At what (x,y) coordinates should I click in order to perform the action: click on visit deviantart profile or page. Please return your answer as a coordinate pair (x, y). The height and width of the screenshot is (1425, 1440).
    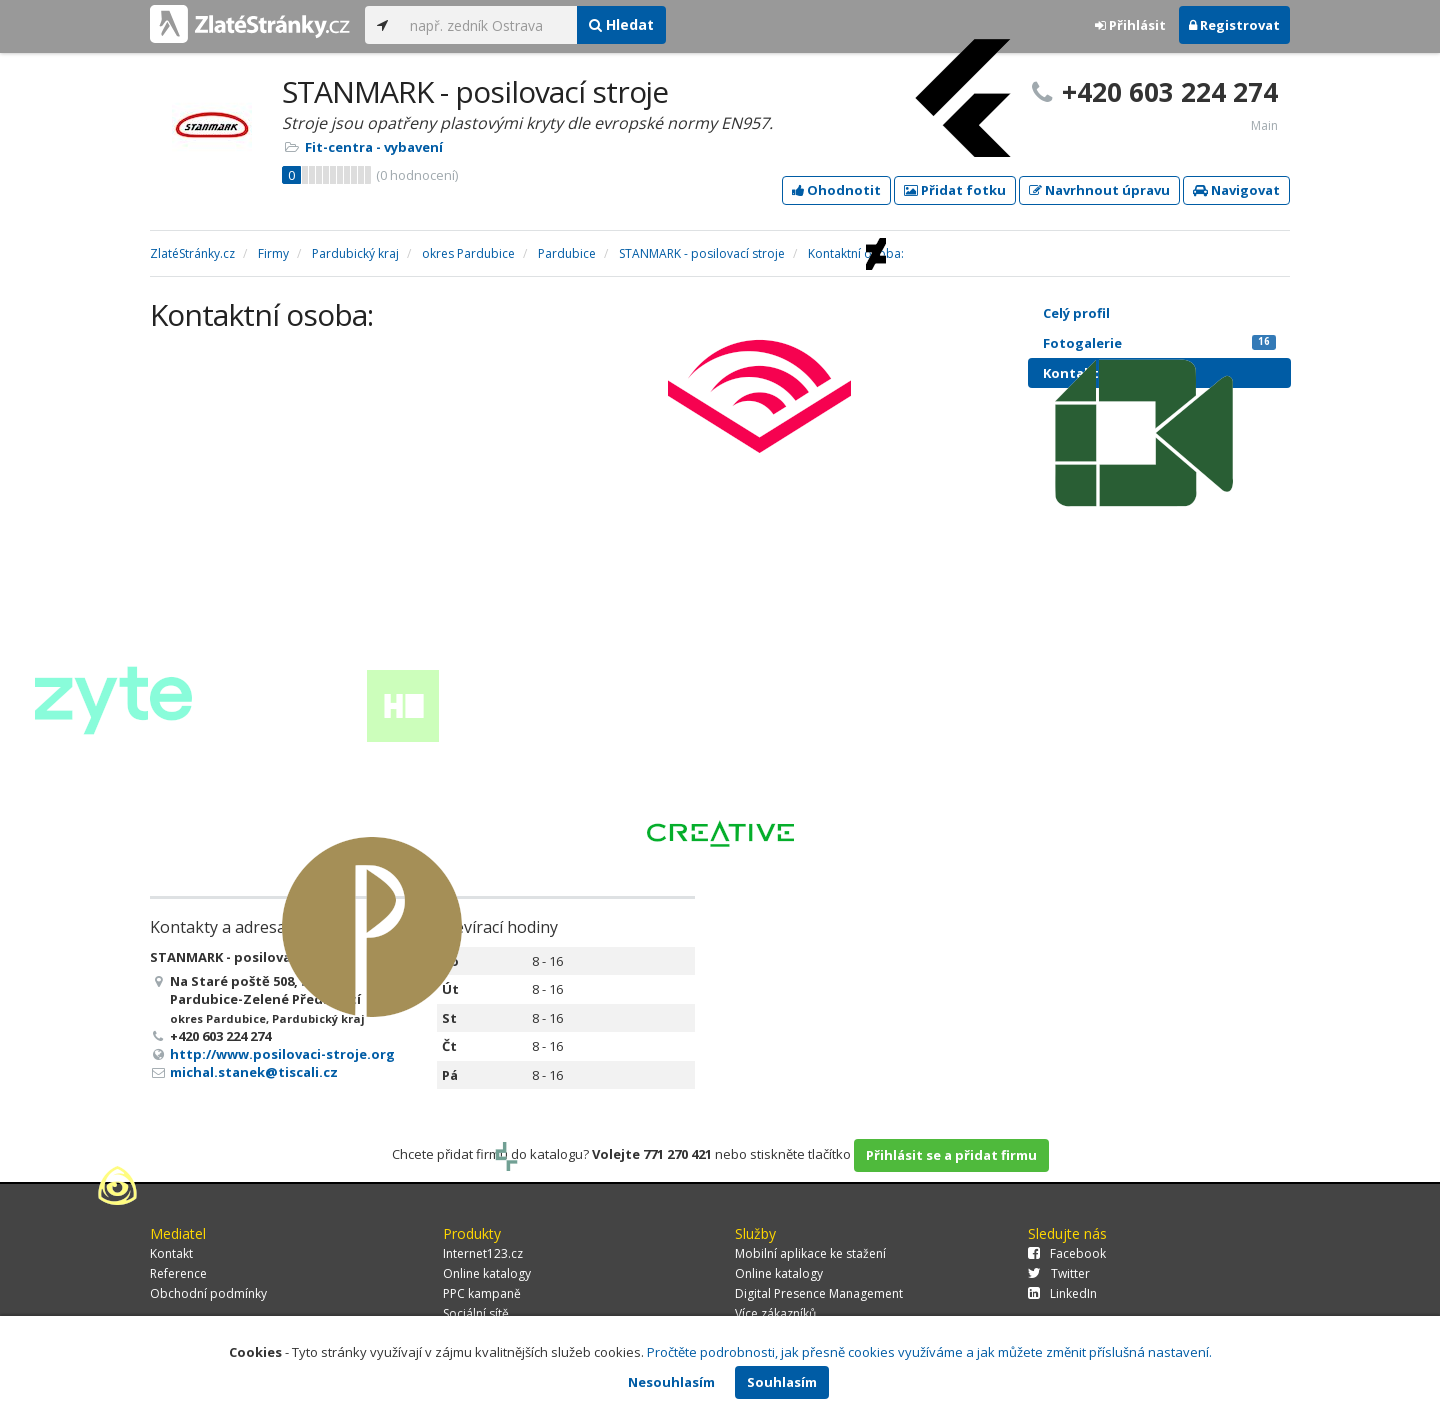
    Looking at the image, I should click on (876, 254).